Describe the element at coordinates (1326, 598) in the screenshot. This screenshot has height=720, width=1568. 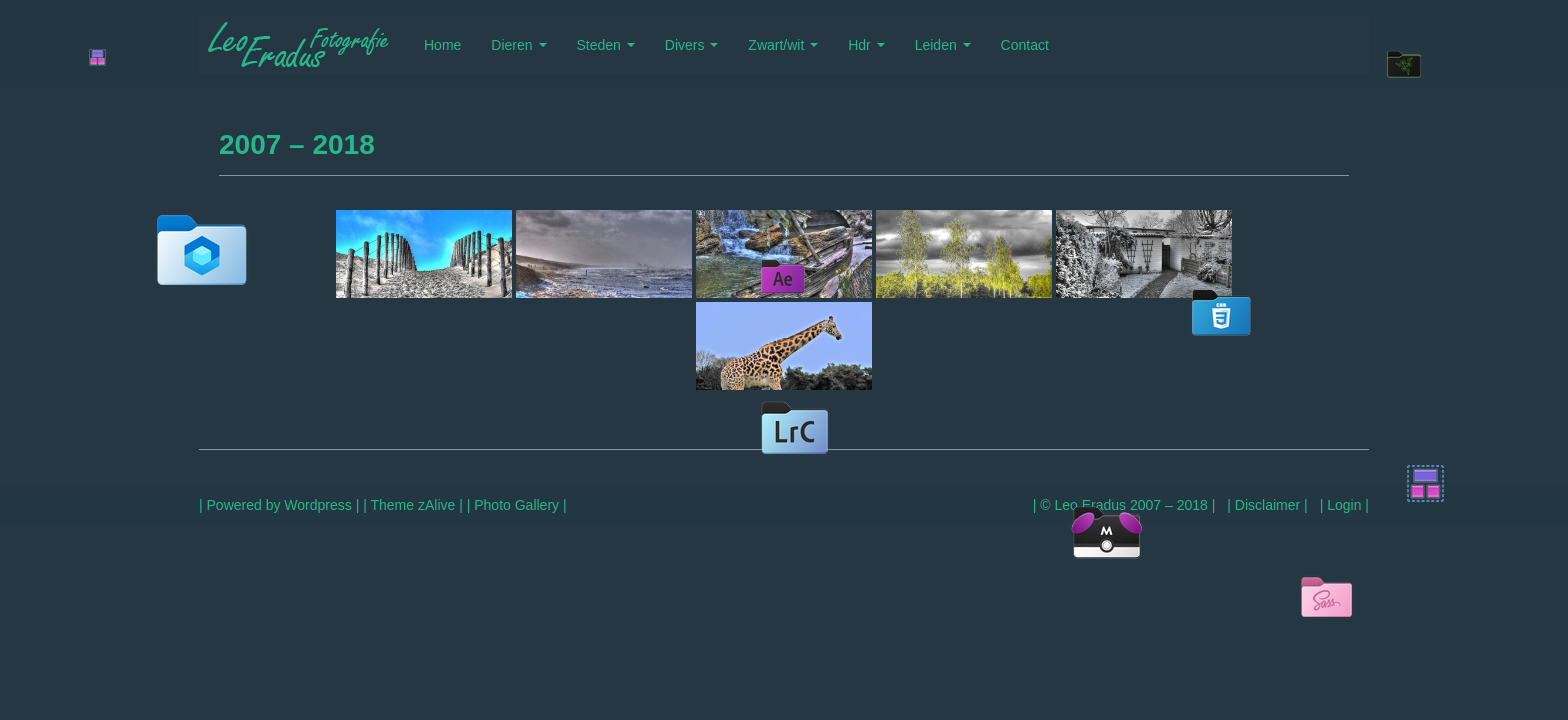
I see `folder containing sass stylesheet files` at that location.